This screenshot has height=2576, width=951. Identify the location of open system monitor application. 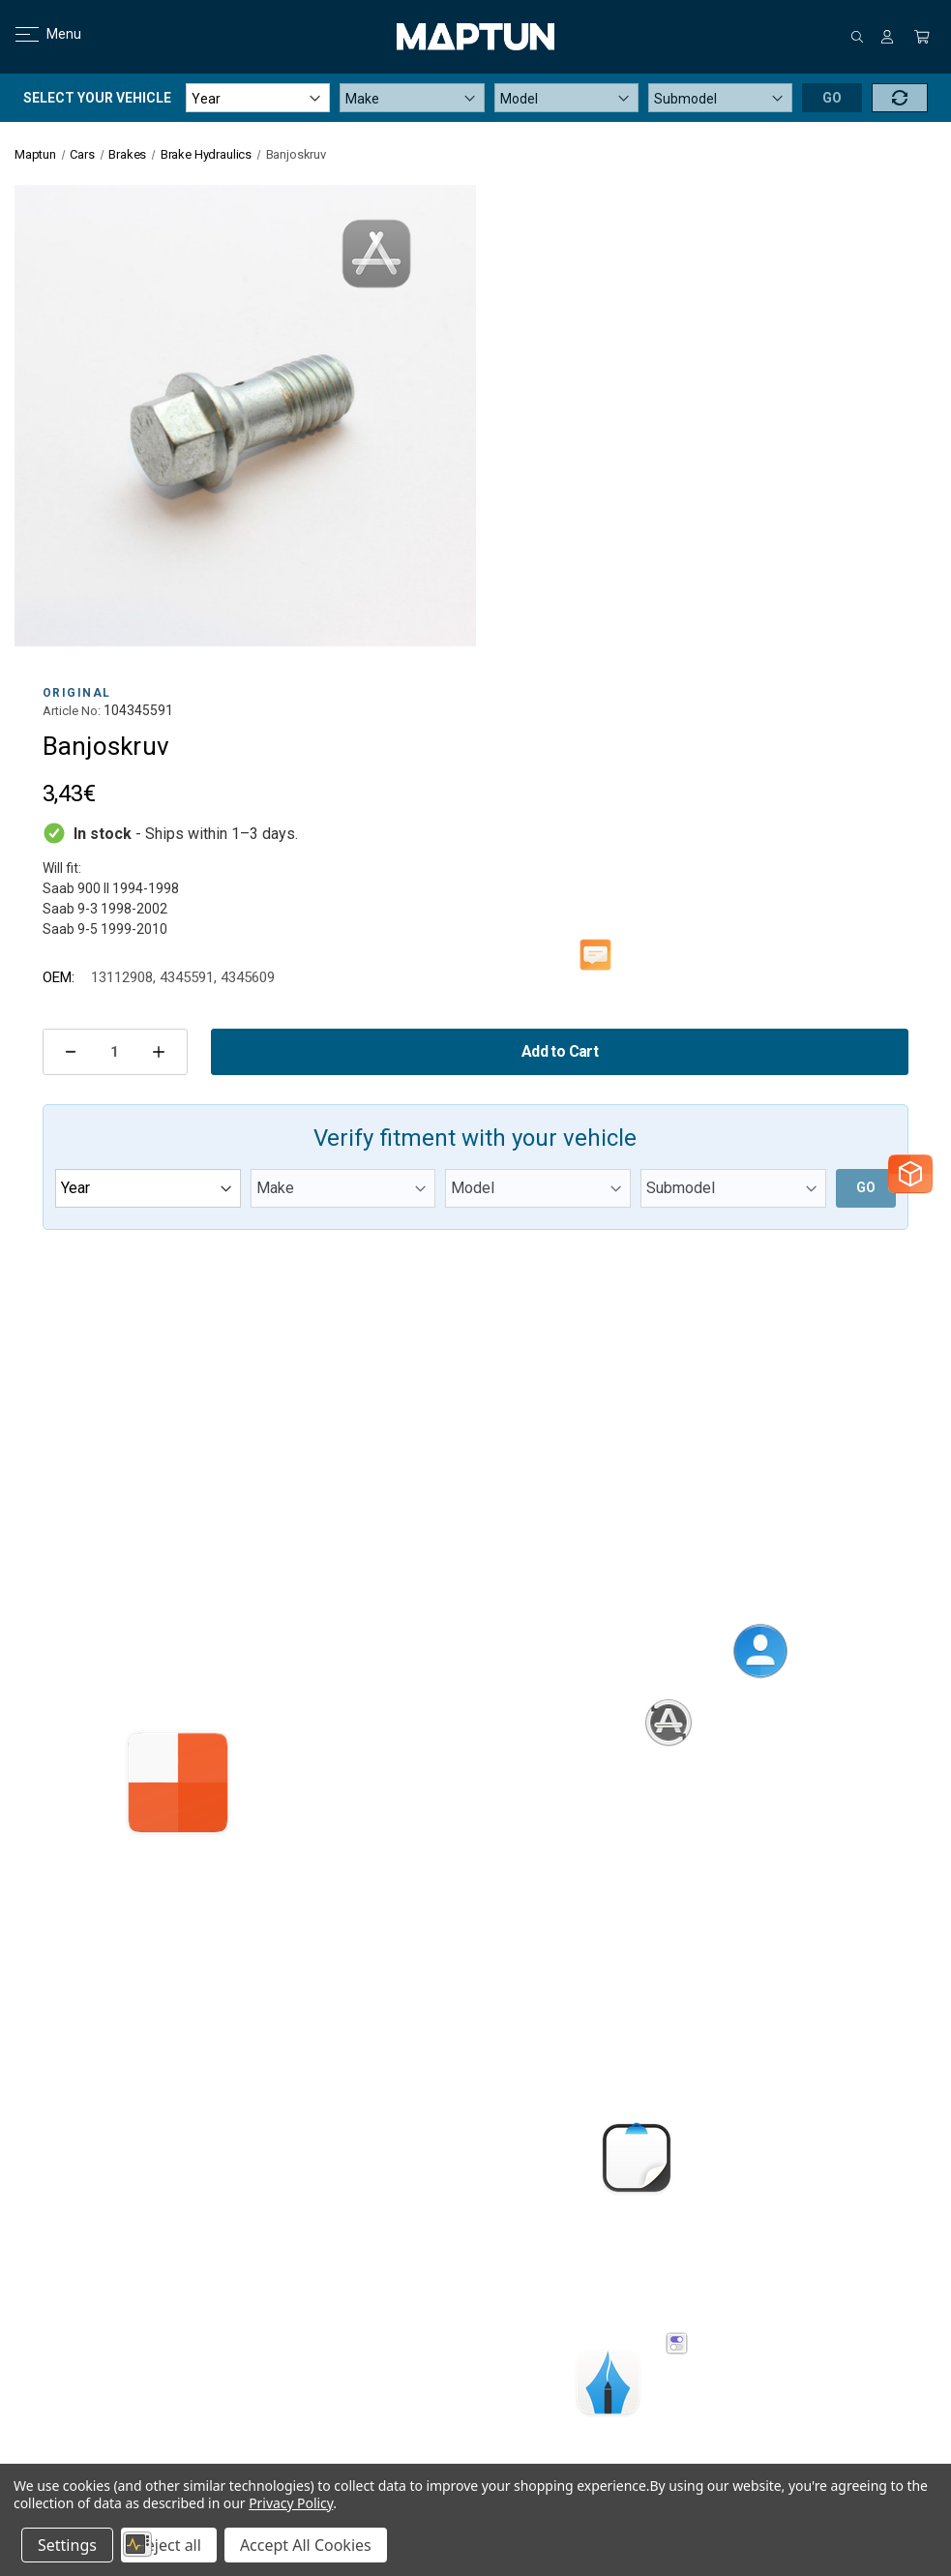
(137, 2544).